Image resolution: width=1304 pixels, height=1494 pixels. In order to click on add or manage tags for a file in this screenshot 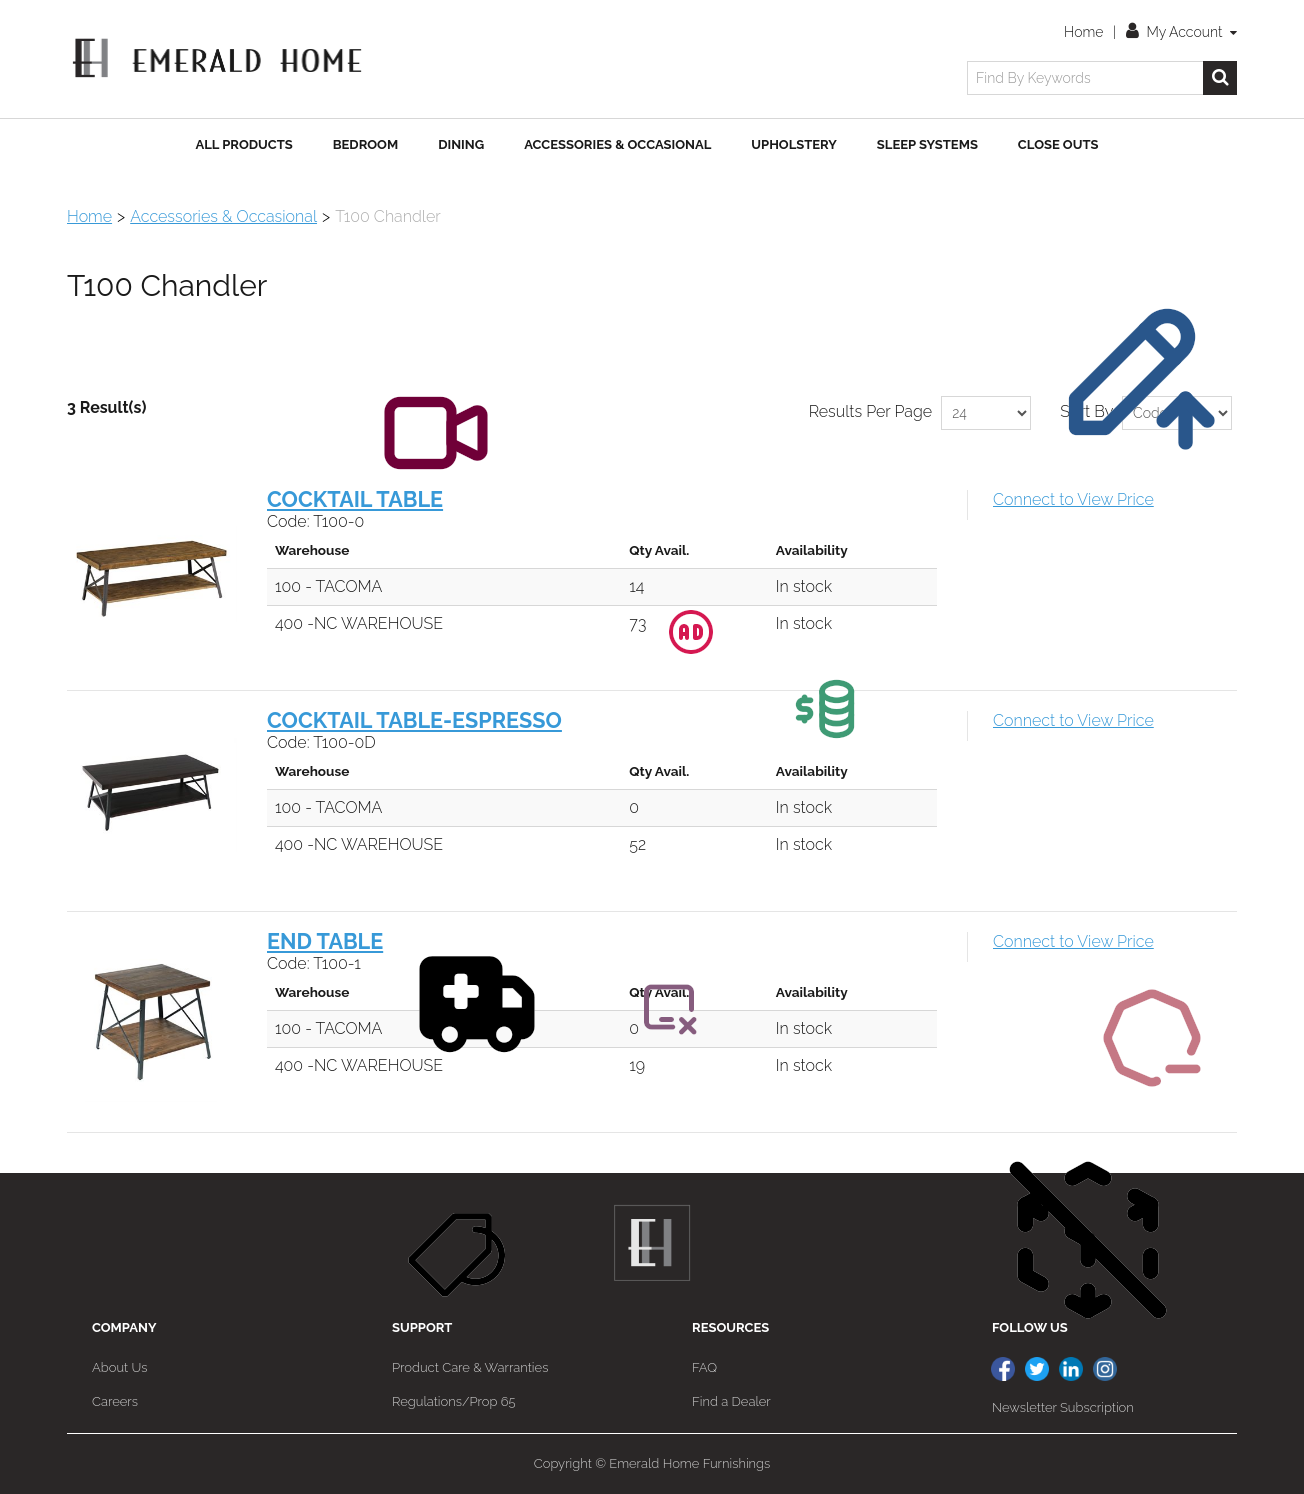, I will do `click(454, 1252)`.